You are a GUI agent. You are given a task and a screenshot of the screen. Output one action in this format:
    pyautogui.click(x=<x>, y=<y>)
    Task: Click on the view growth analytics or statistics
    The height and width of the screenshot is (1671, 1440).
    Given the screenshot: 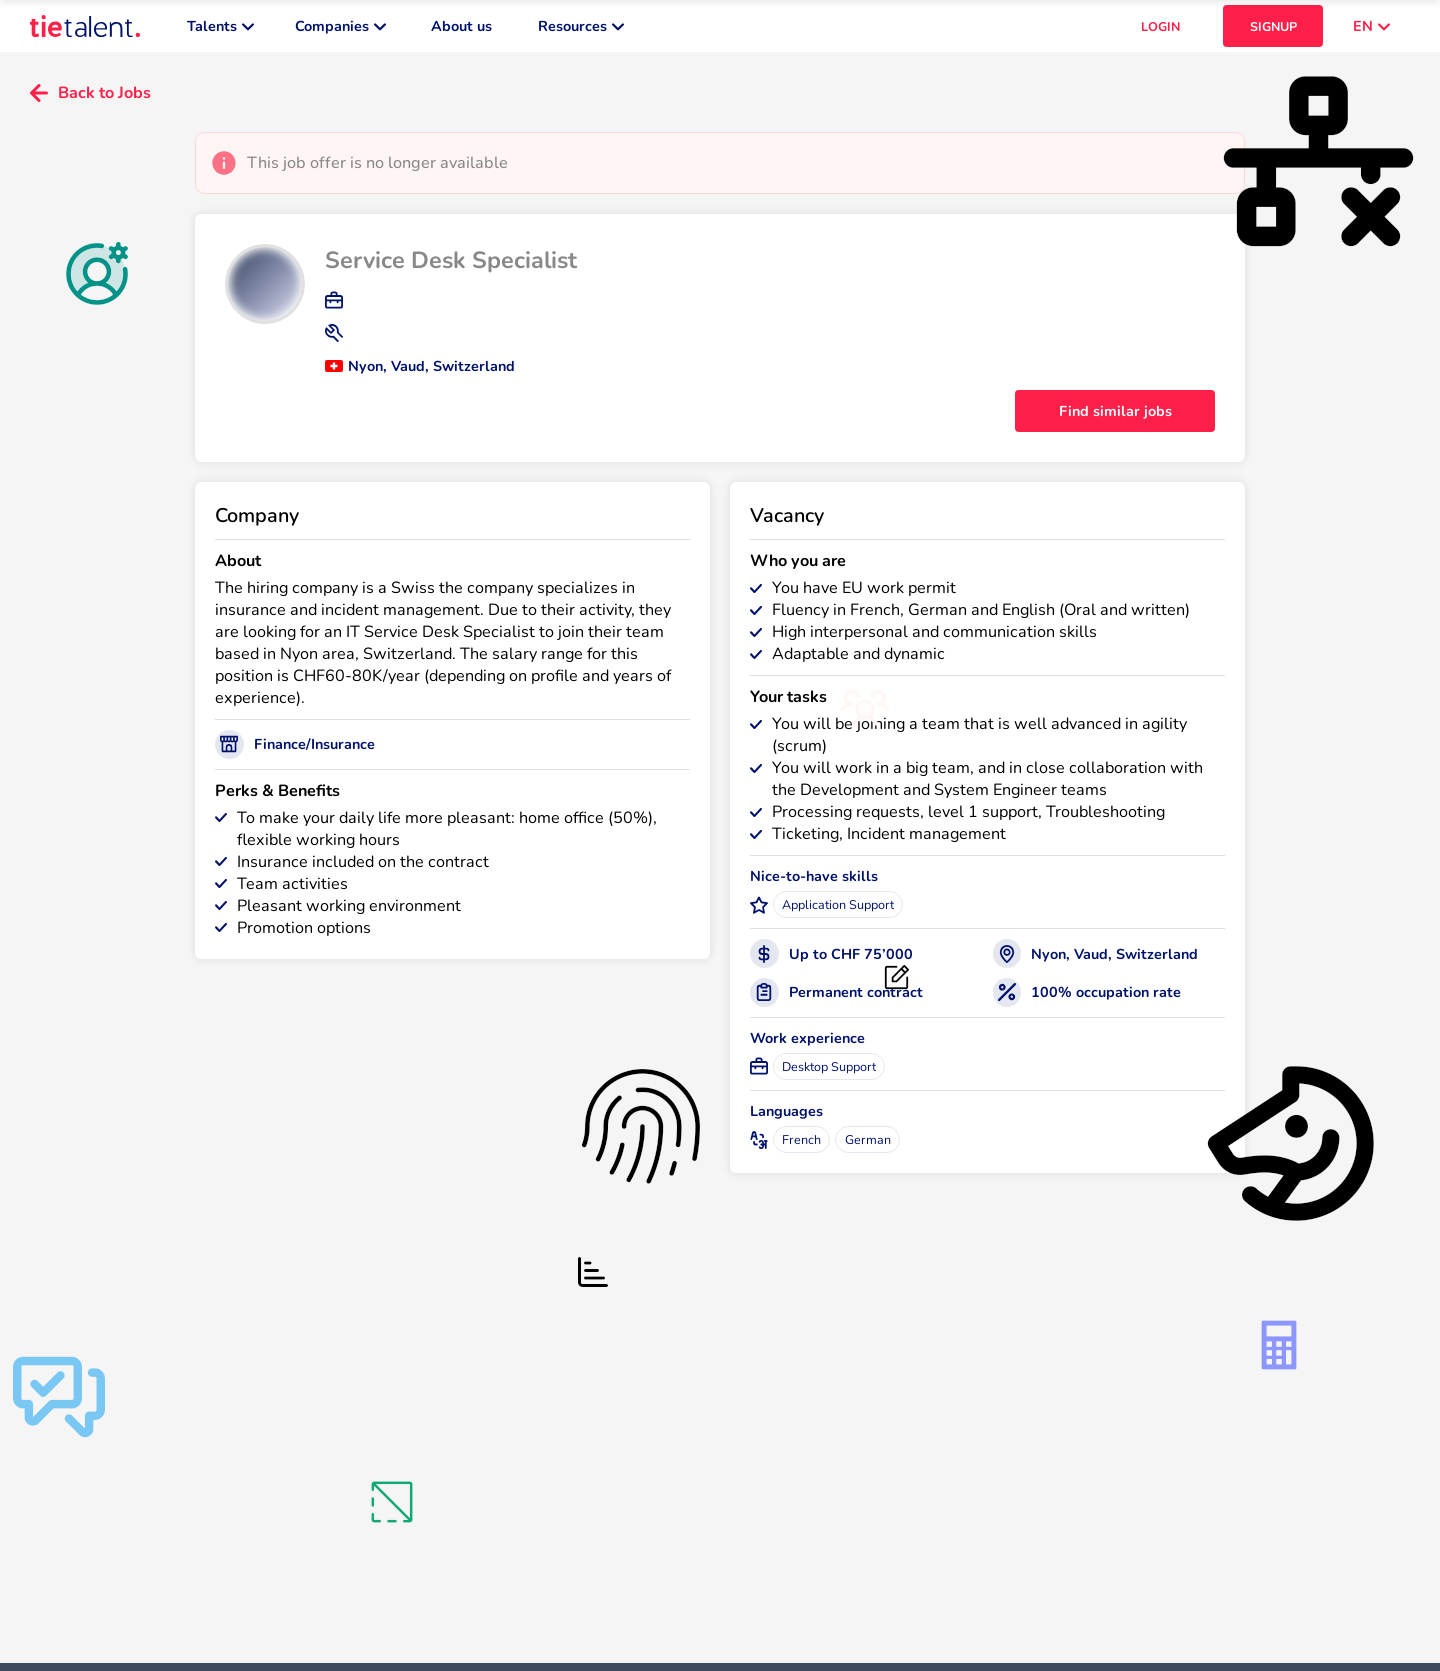 What is the action you would take?
    pyautogui.click(x=593, y=1272)
    